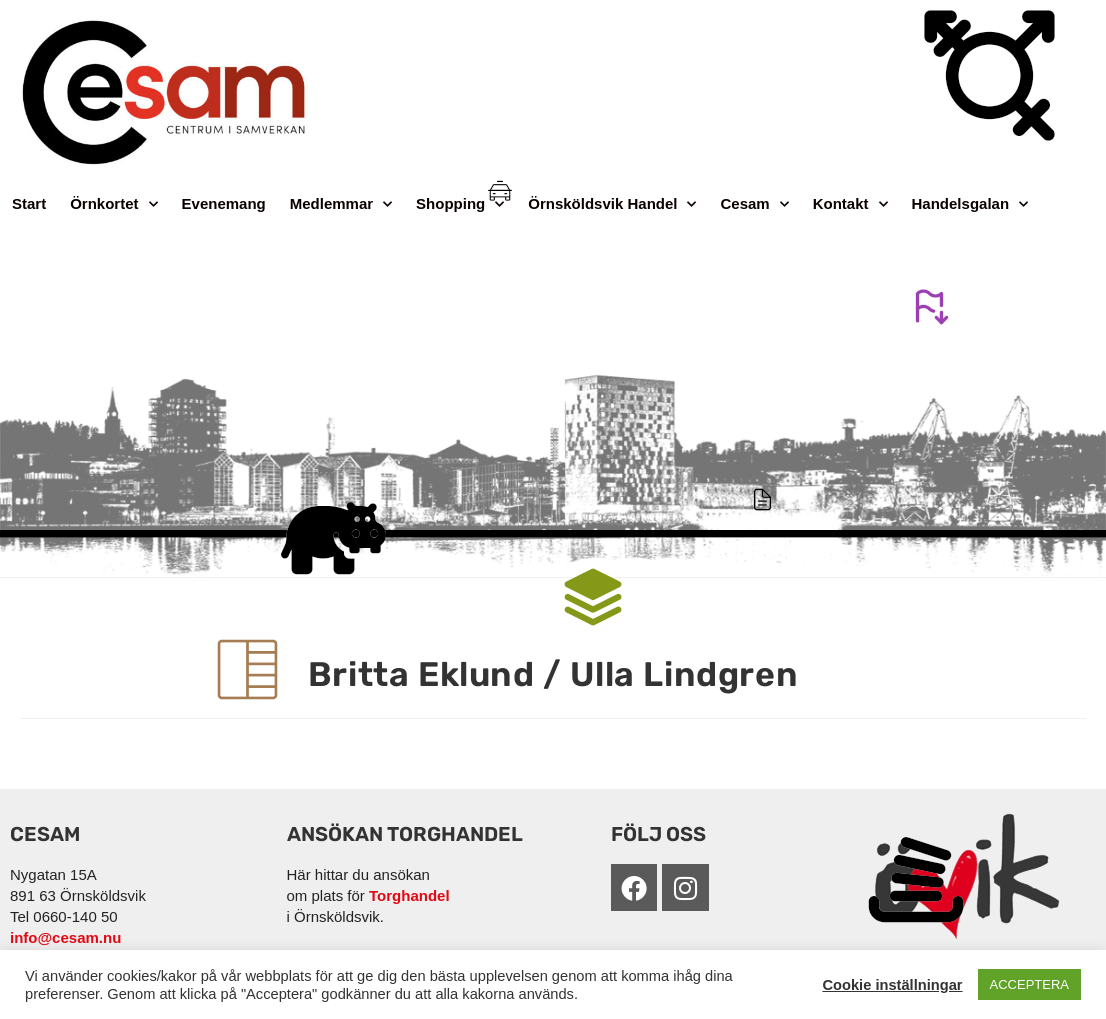  What do you see at coordinates (989, 75) in the screenshot?
I see `indicates transgender identity option` at bounding box center [989, 75].